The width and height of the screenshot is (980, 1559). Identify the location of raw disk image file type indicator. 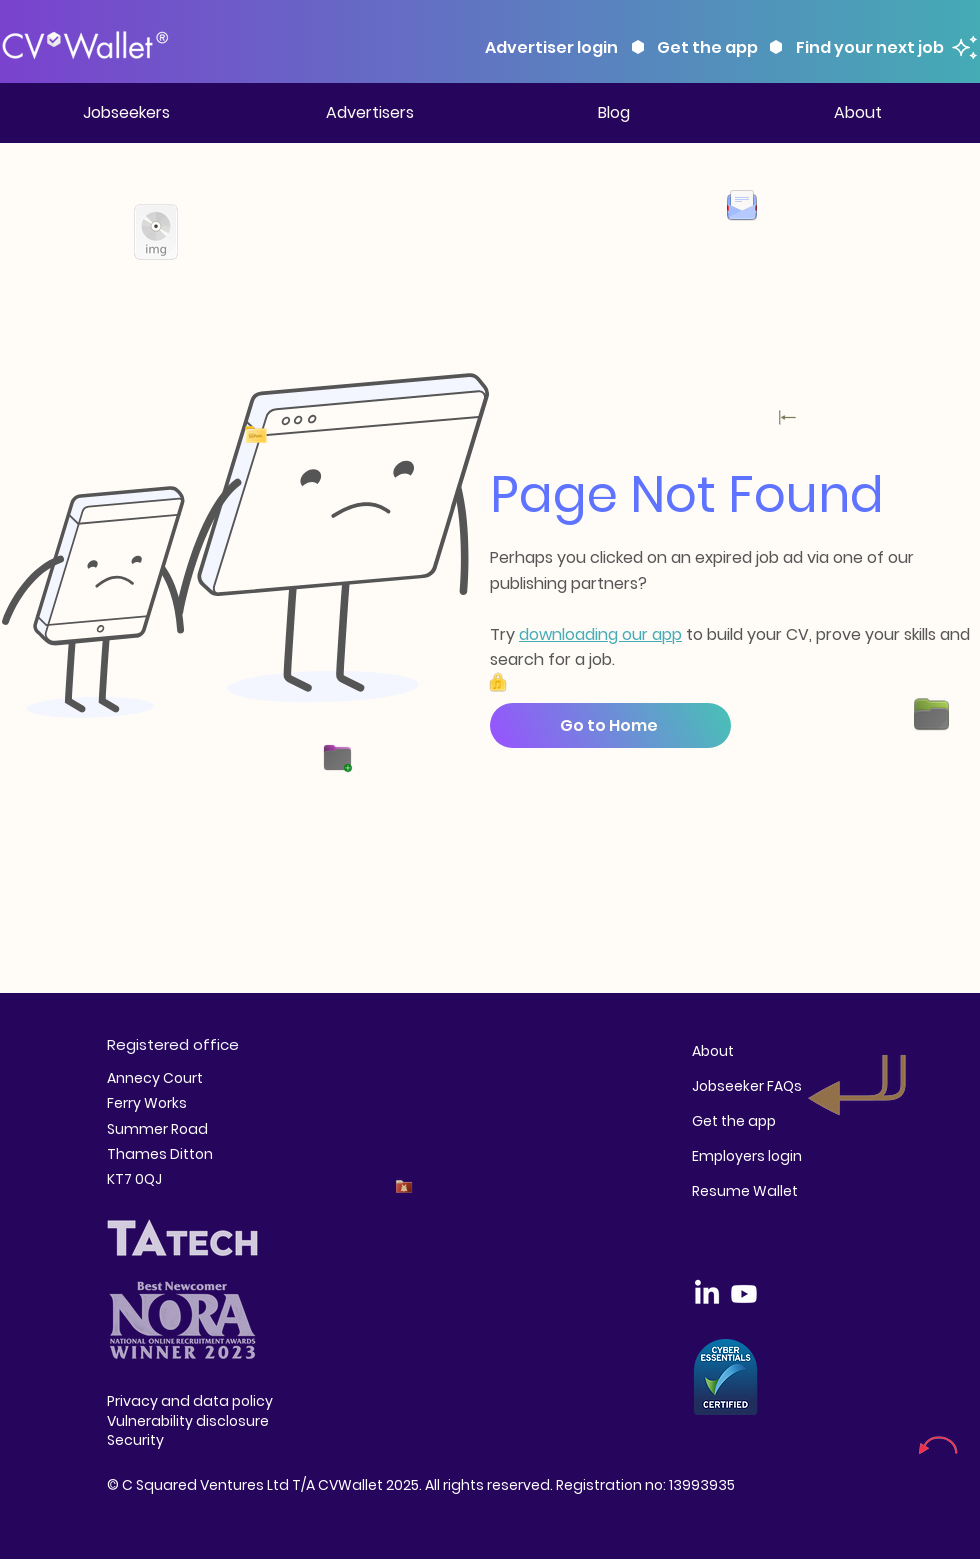
(156, 232).